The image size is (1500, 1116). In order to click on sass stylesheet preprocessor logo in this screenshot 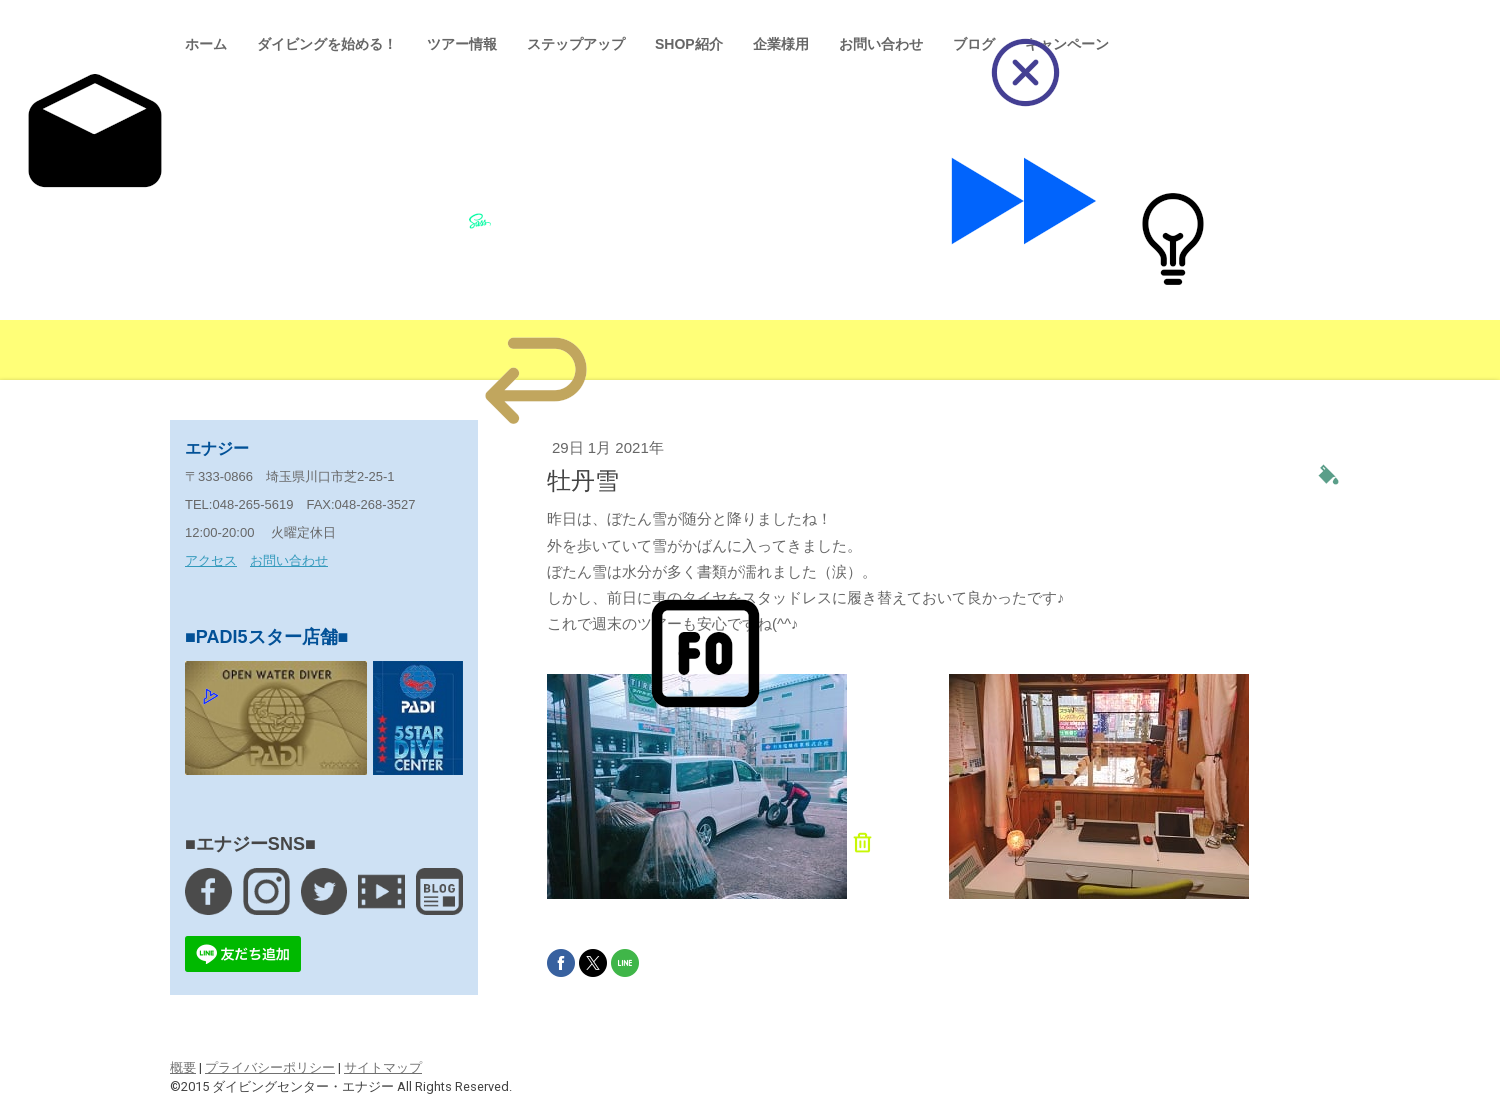, I will do `click(480, 221)`.